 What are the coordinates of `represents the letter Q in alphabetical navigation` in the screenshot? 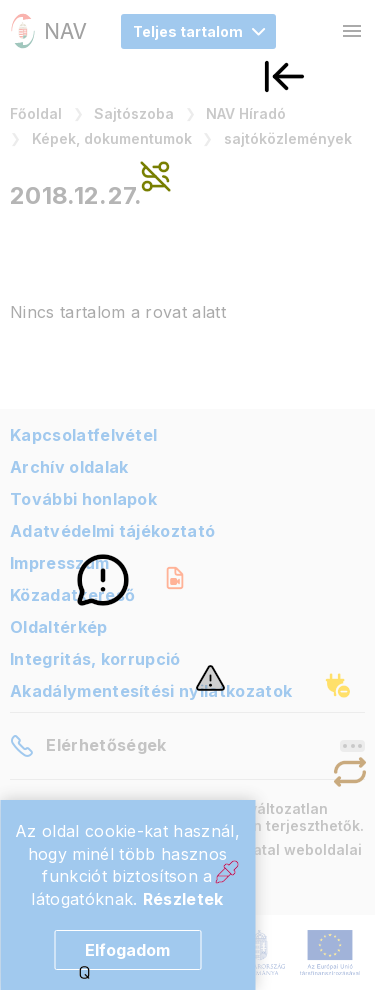 It's located at (84, 972).